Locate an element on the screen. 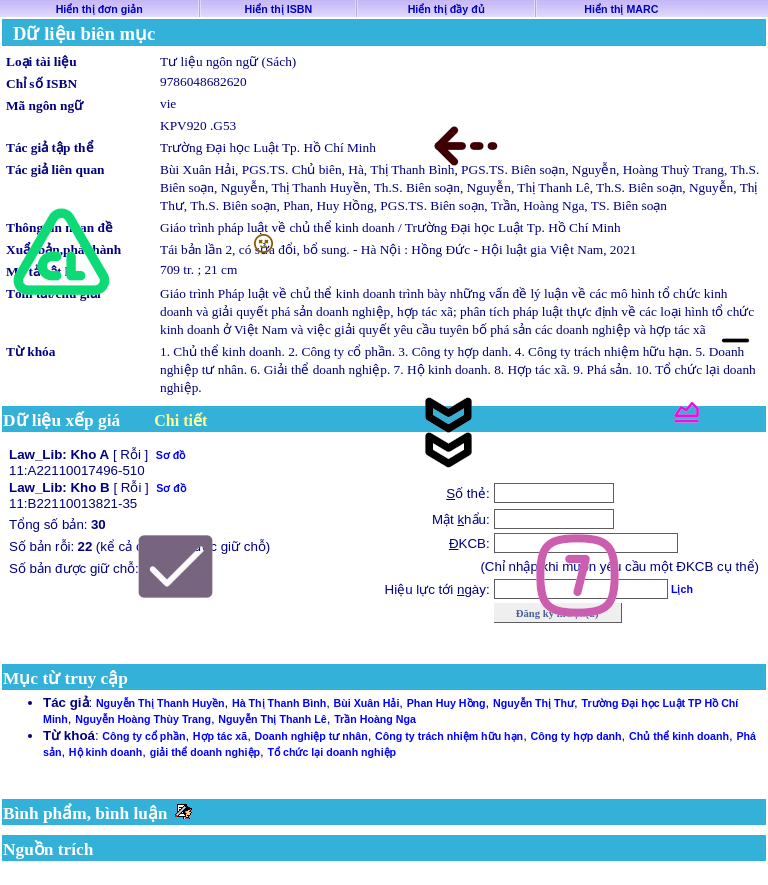 The image size is (768, 885). go back to previous step is located at coordinates (466, 146).